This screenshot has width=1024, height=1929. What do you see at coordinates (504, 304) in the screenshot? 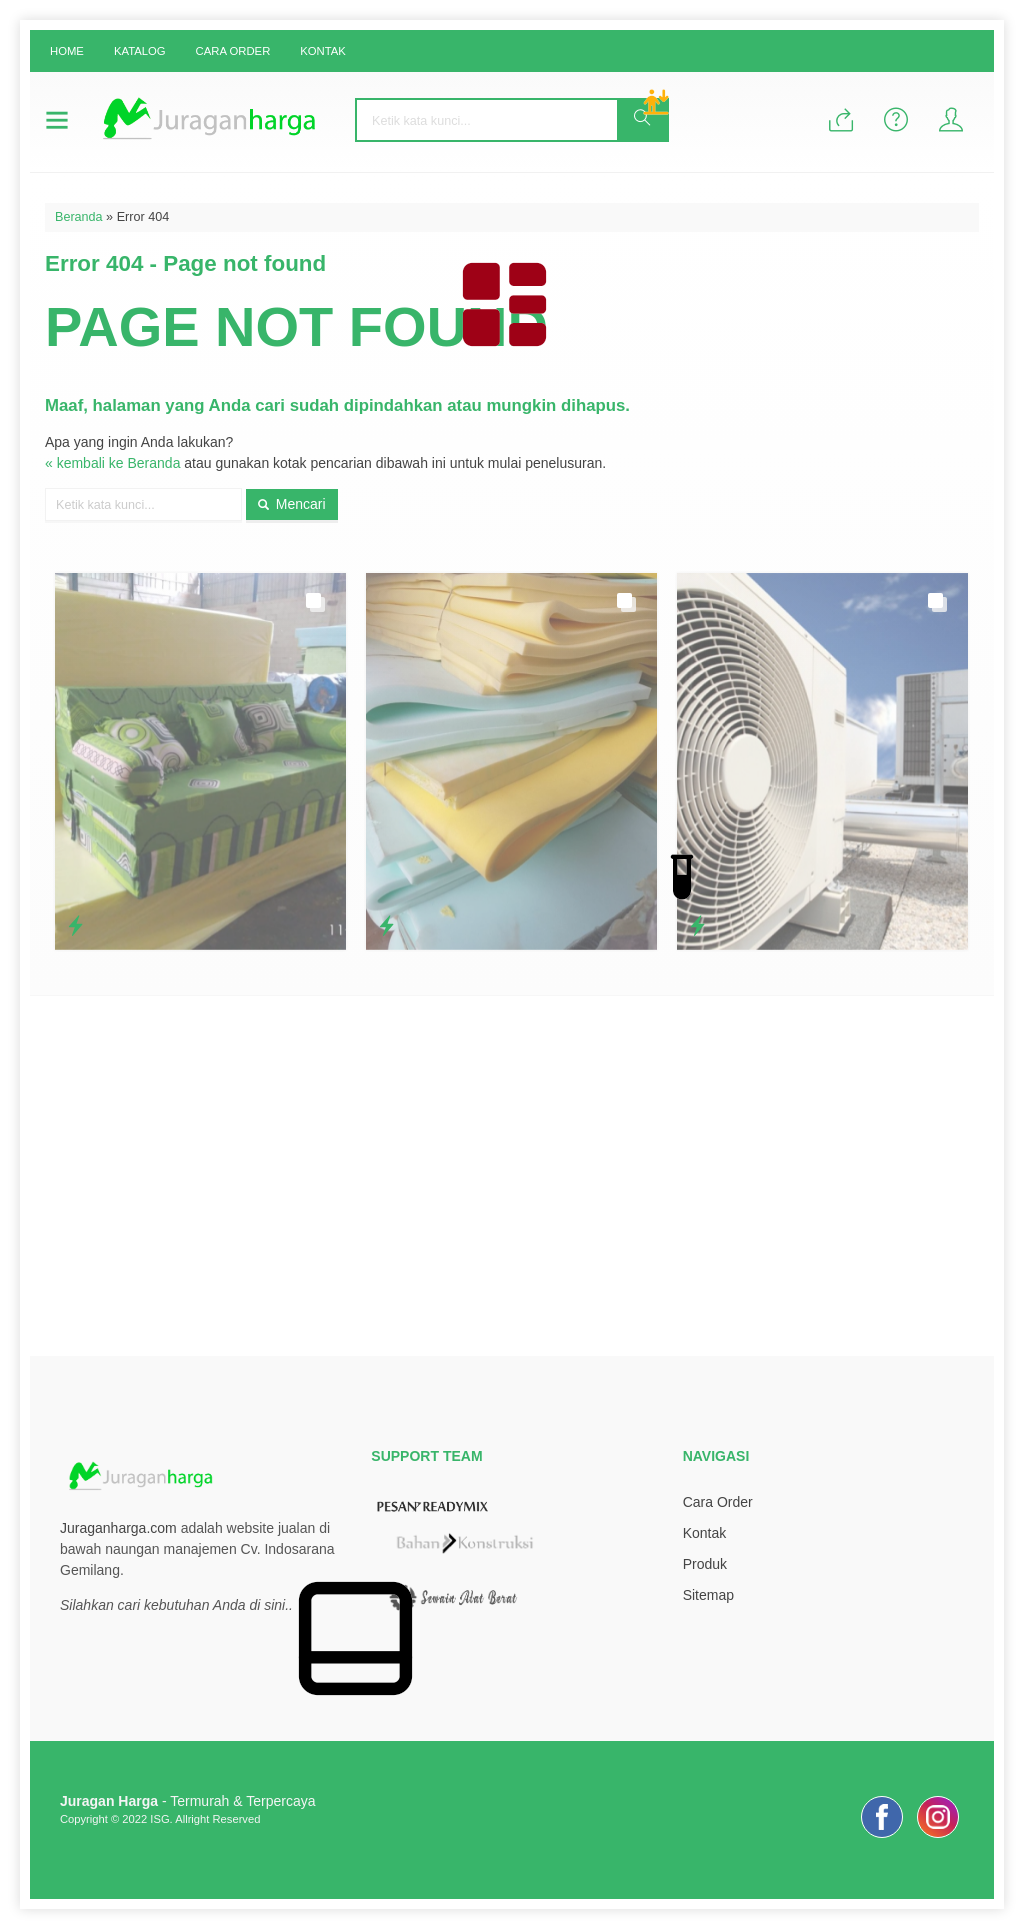
I see `switch to split board layout view` at bounding box center [504, 304].